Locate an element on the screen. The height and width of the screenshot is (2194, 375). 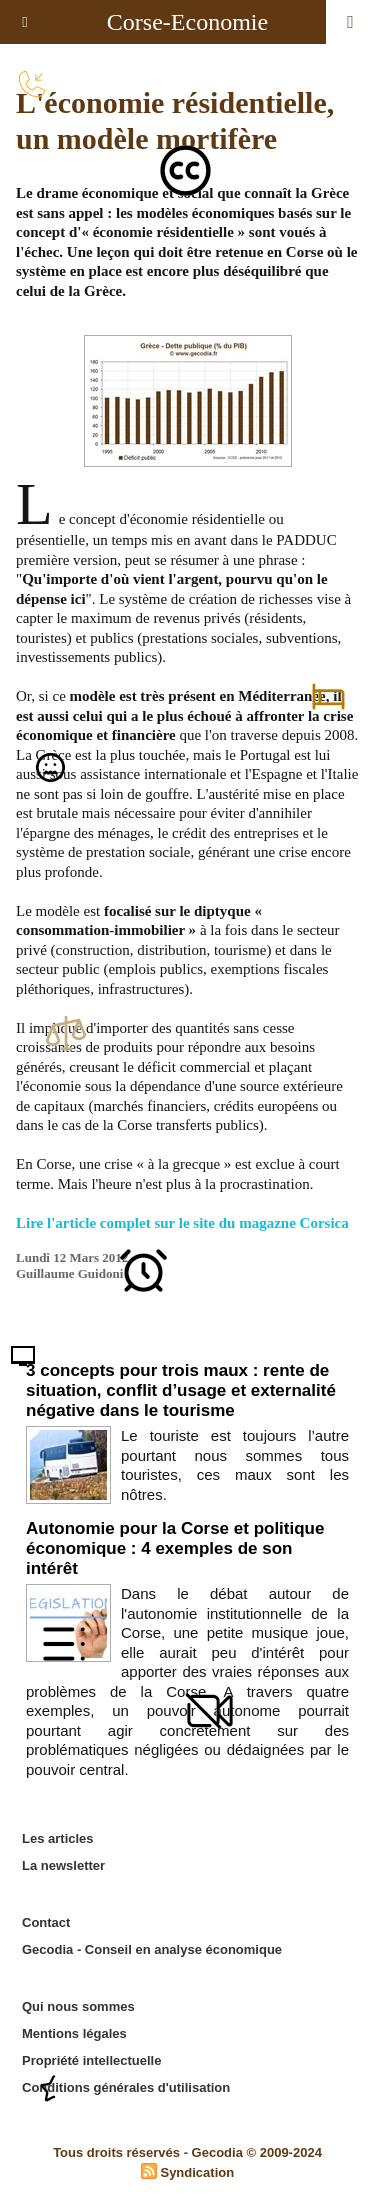
indicates content is licensed under creative commons is located at coordinates (185, 170).